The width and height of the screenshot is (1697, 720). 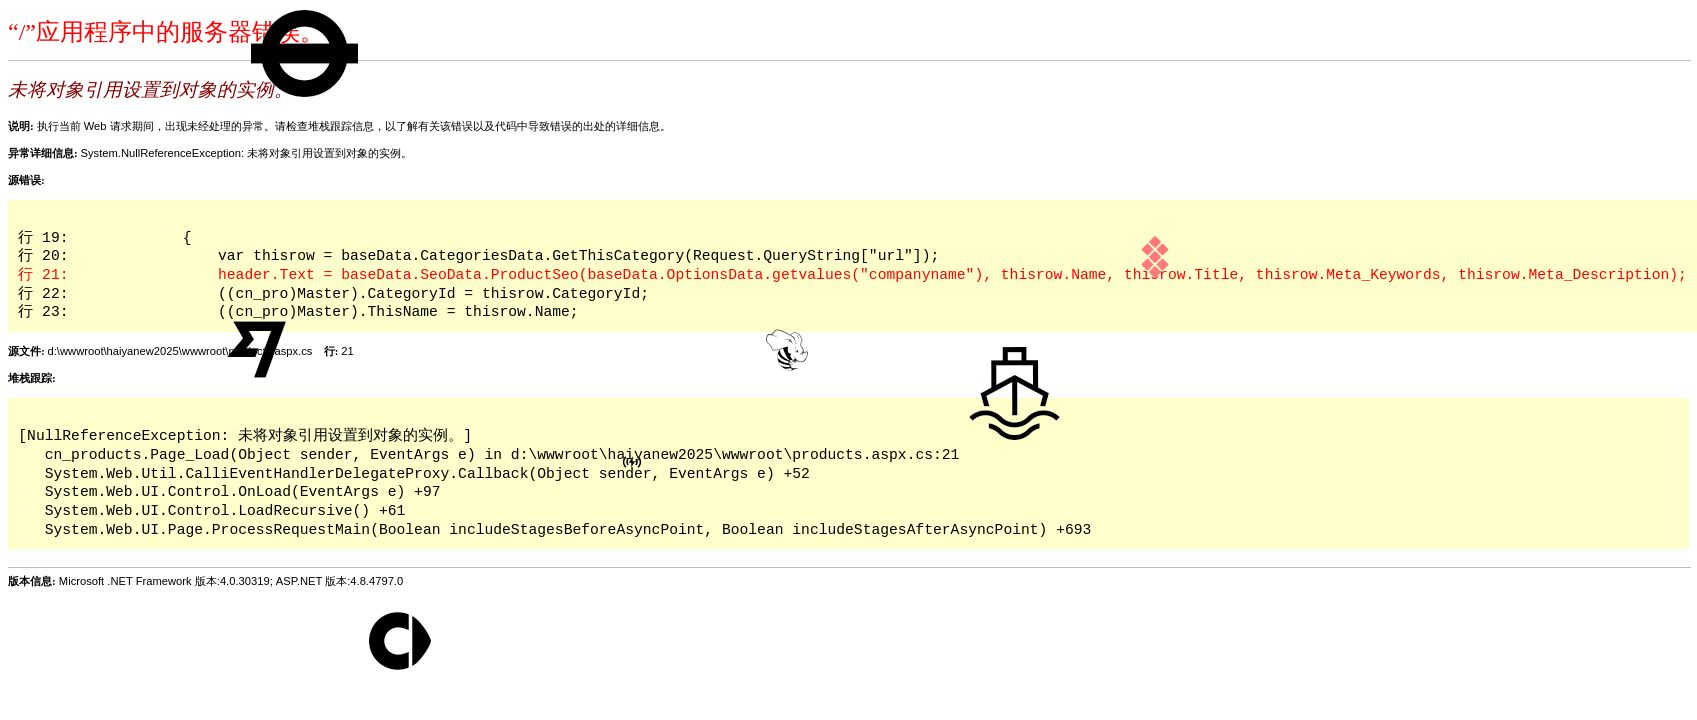 I want to click on open the Setapp app subscription service, so click(x=1155, y=257).